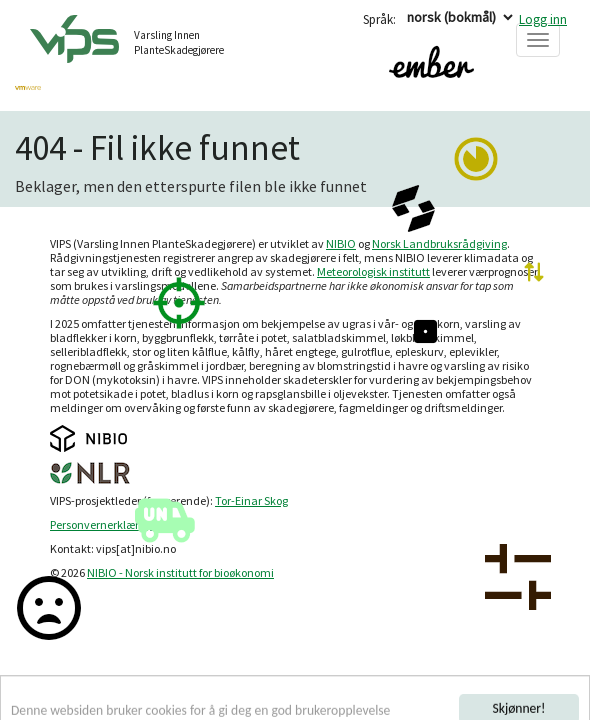 Image resolution: width=590 pixels, height=720 pixels. I want to click on adjust audio equalizer settings, so click(518, 577).